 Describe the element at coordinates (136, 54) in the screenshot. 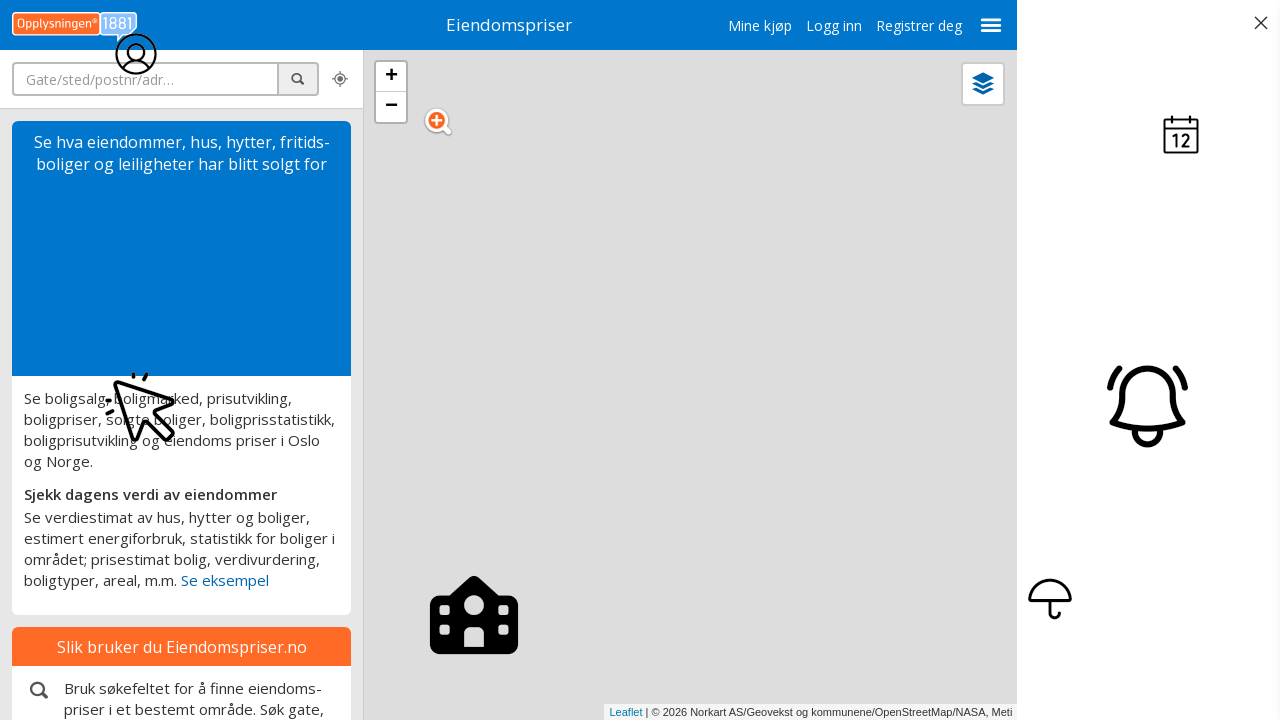

I see `view your profile` at that location.